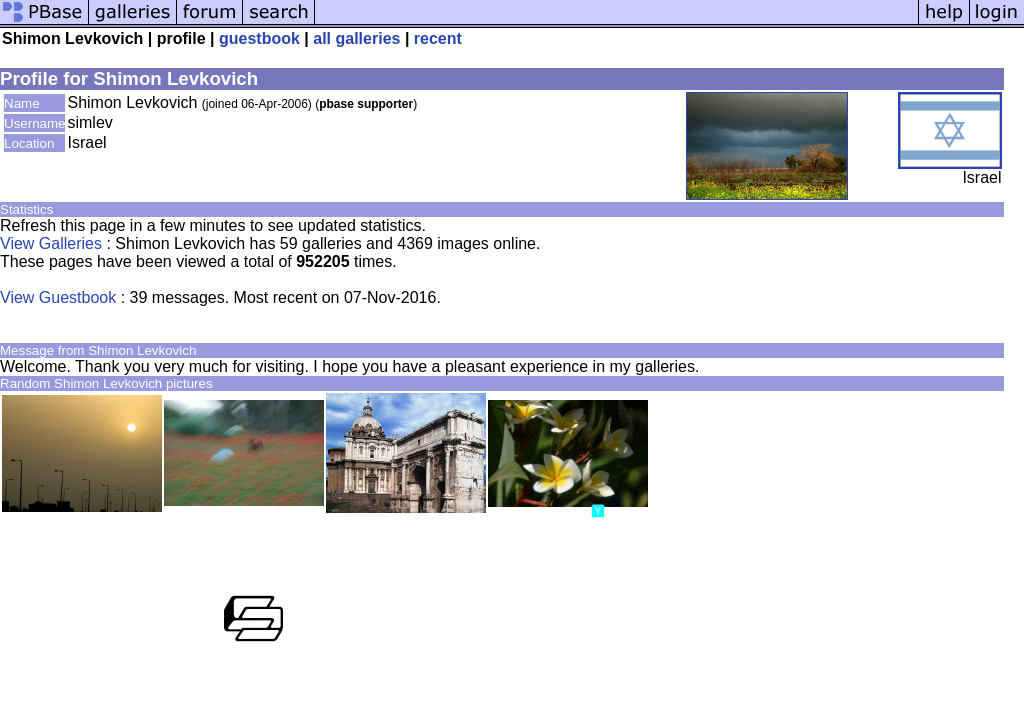  I want to click on open hacker news, so click(598, 511).